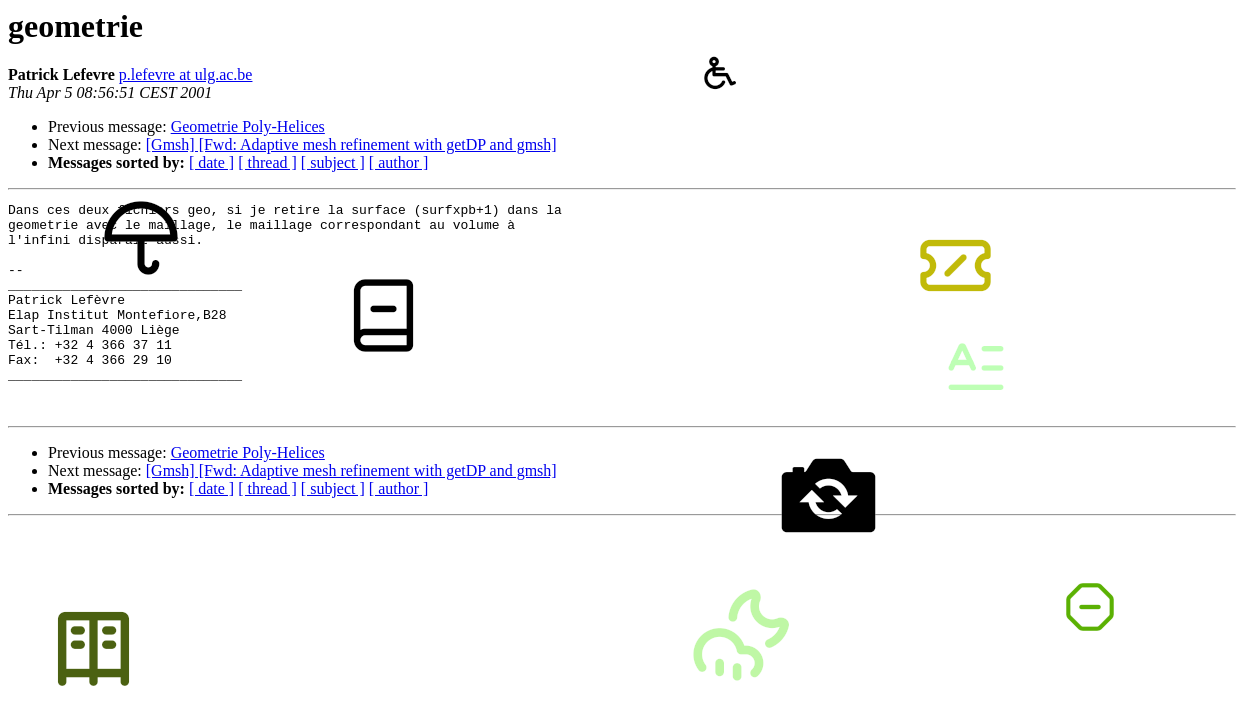 This screenshot has width=1244, height=720. Describe the element at coordinates (741, 632) in the screenshot. I see `indicates nighttime rainy weather conditions` at that location.